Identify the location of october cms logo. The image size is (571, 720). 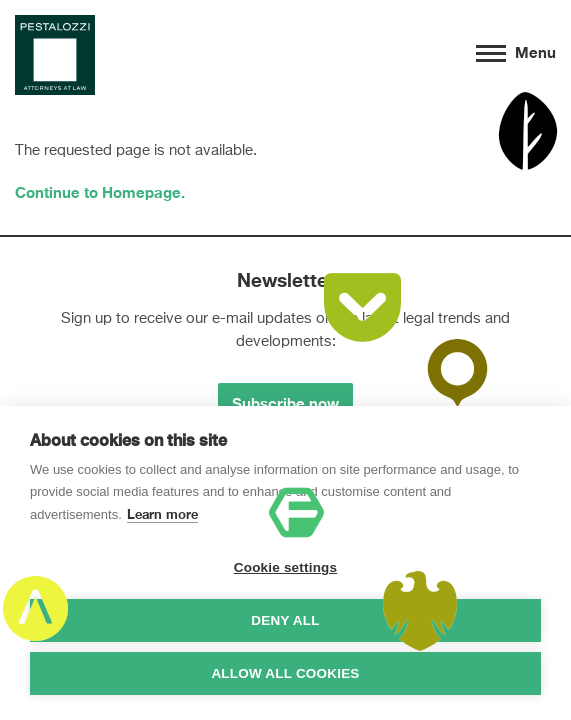
(528, 131).